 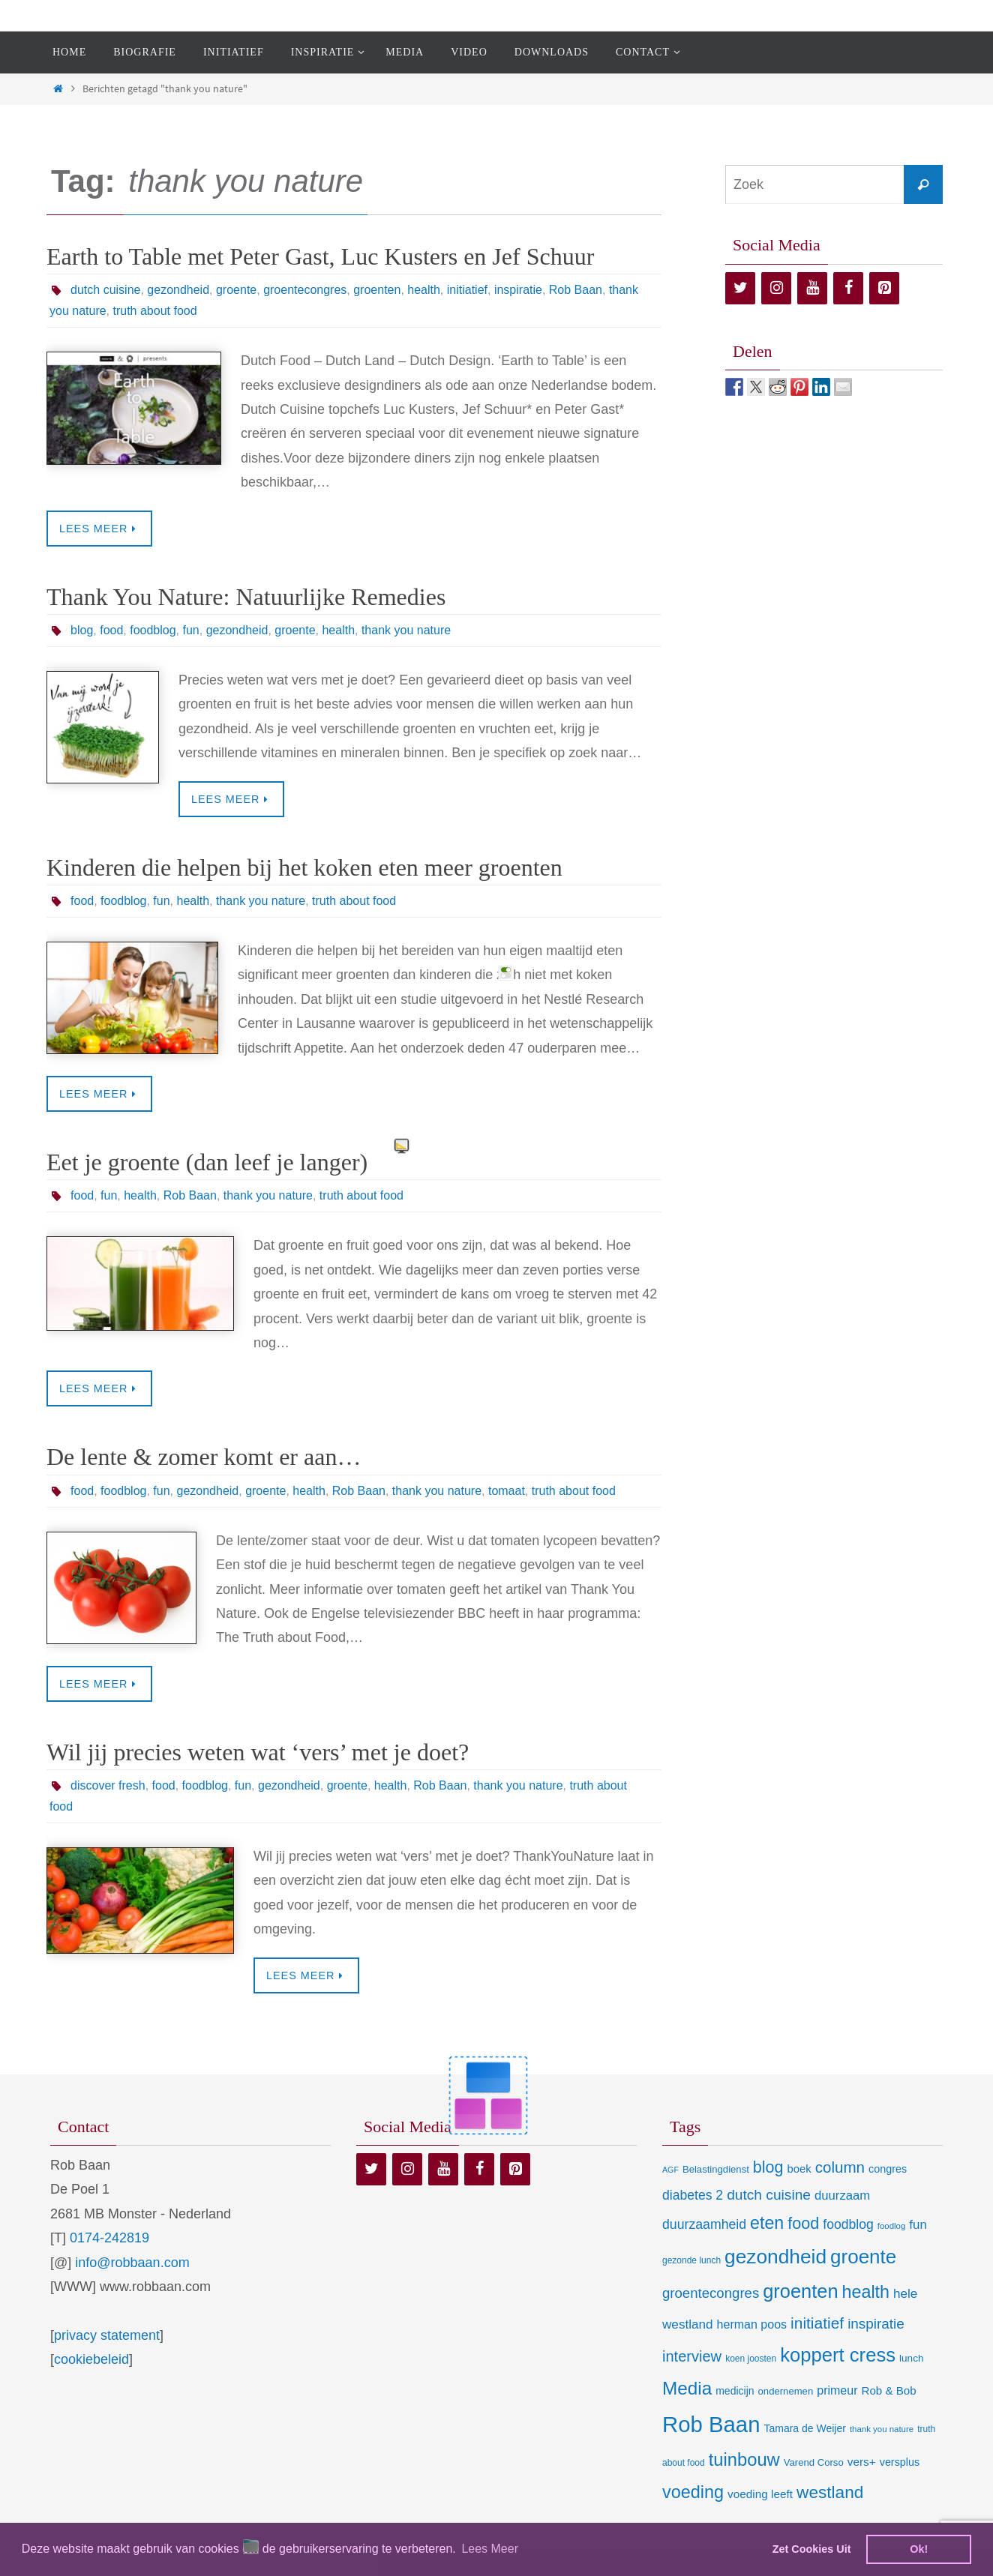 What do you see at coordinates (488, 2095) in the screenshot?
I see `select all items in the current view` at bounding box center [488, 2095].